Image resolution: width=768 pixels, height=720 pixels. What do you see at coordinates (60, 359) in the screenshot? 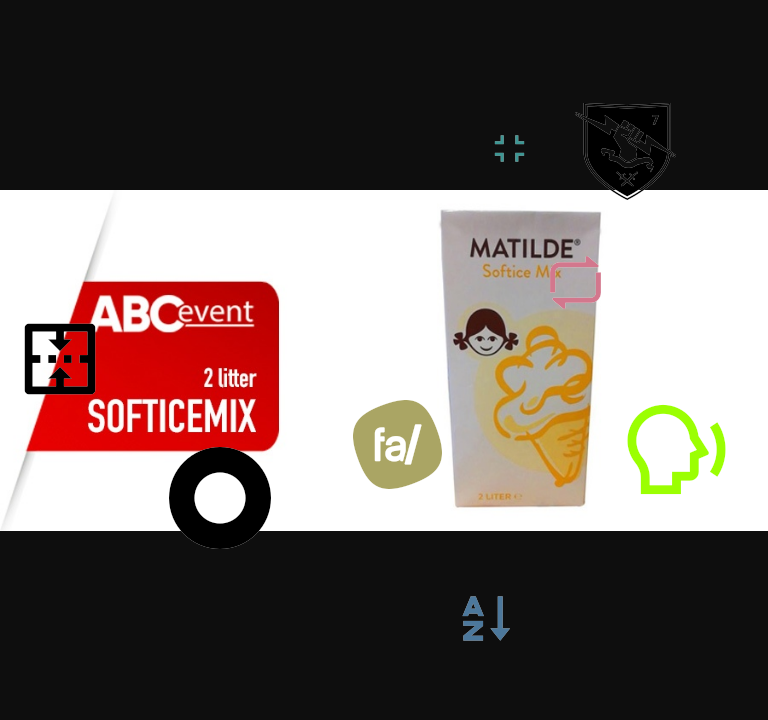
I see `merge cells vertically in a table or spreadsheet` at bounding box center [60, 359].